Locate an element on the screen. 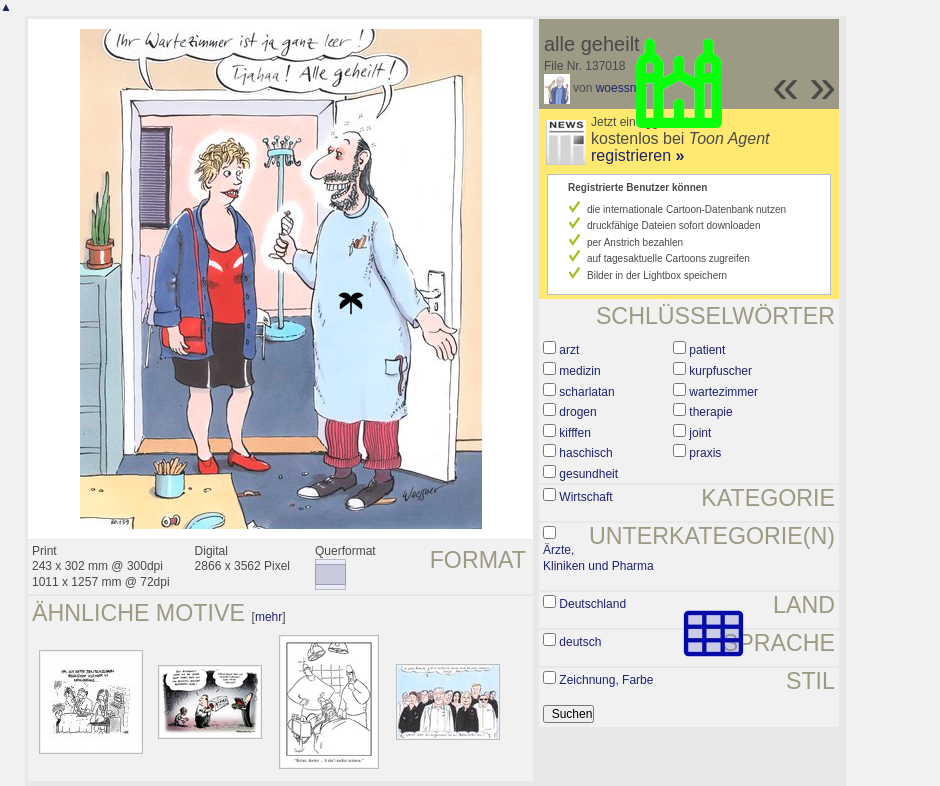 Image resolution: width=940 pixels, height=786 pixels. indicates tropical or vacation-related content is located at coordinates (351, 303).